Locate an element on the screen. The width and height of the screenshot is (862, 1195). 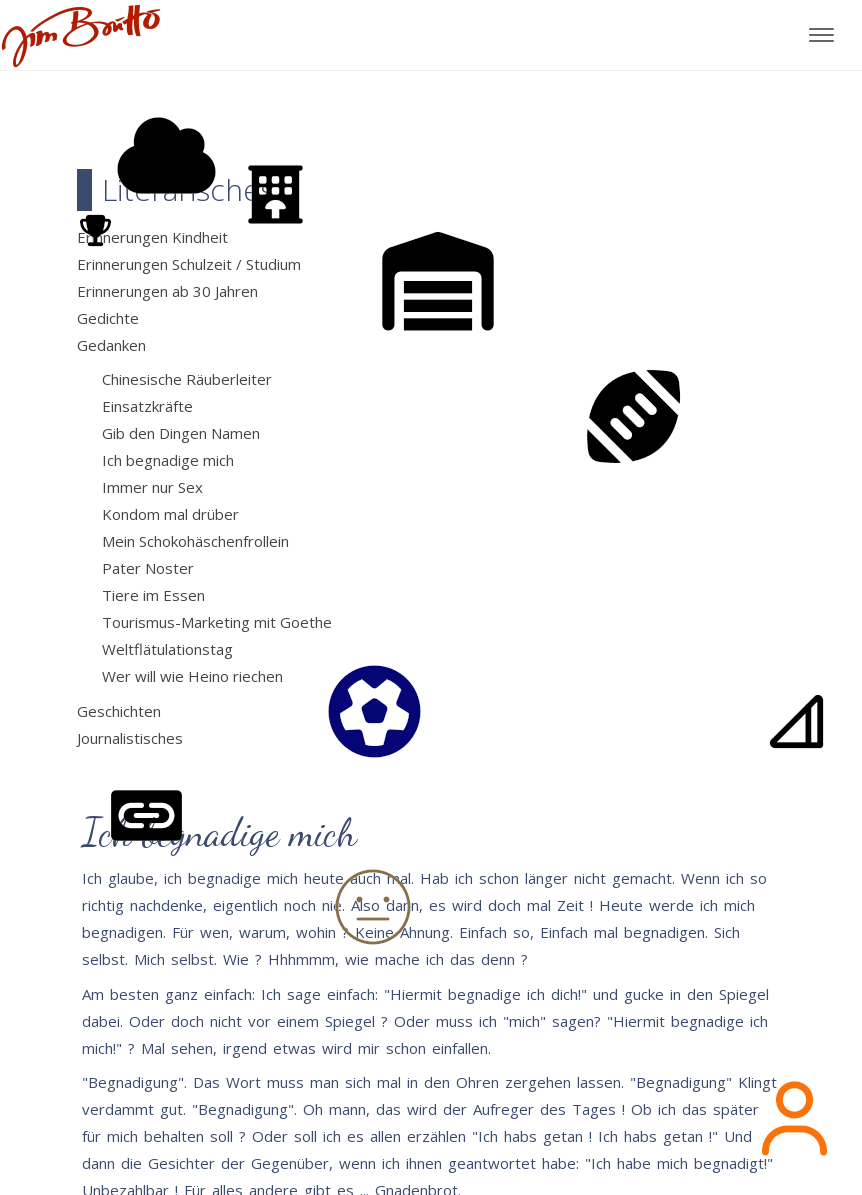
indicates strong cellular signal strength is located at coordinates (796, 721).